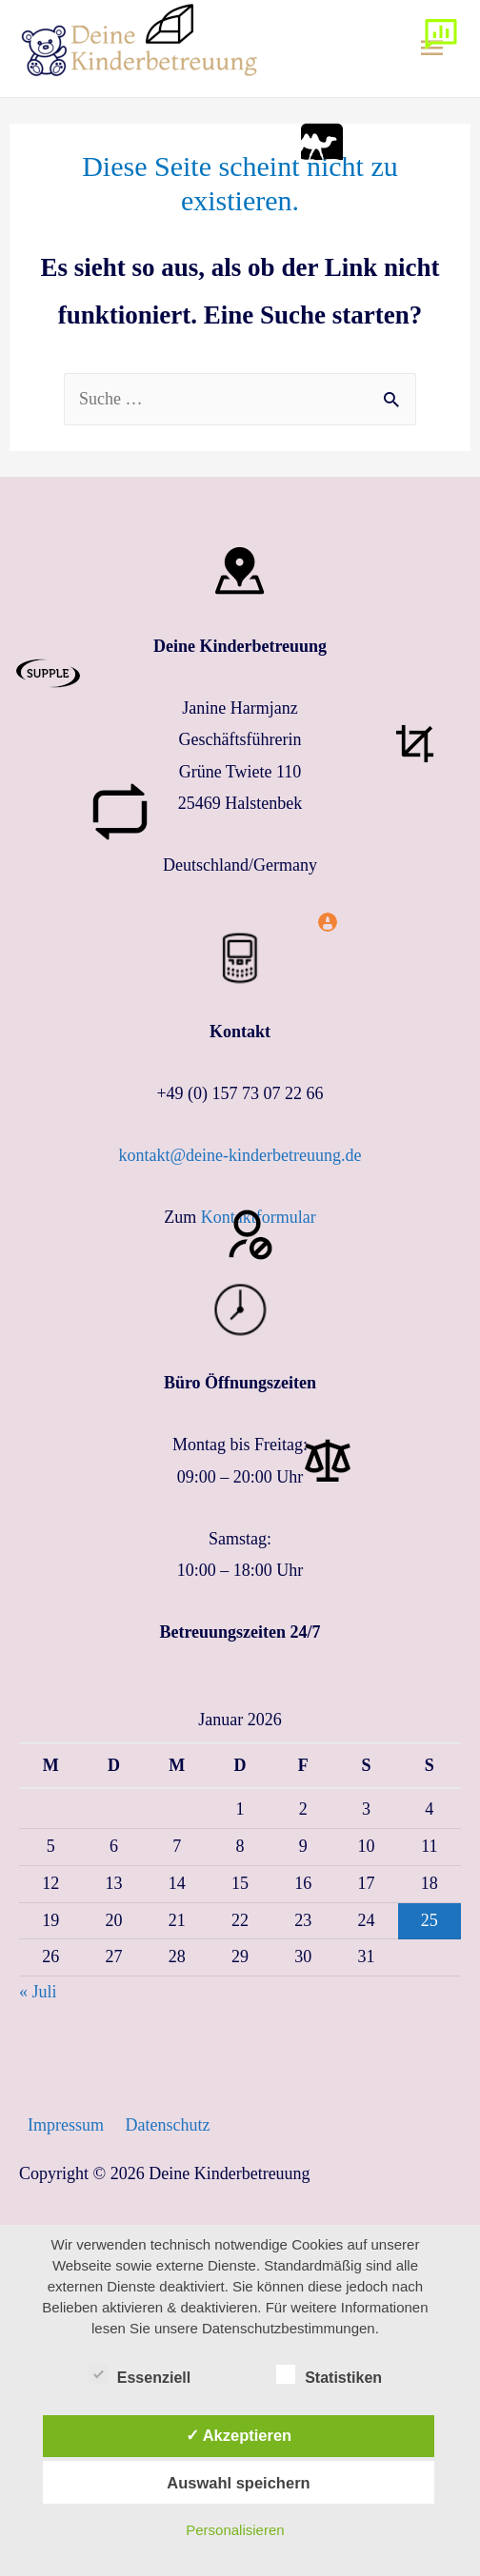 The image size is (480, 2576). What do you see at coordinates (322, 142) in the screenshot?
I see `OCaml programming language logo` at bounding box center [322, 142].